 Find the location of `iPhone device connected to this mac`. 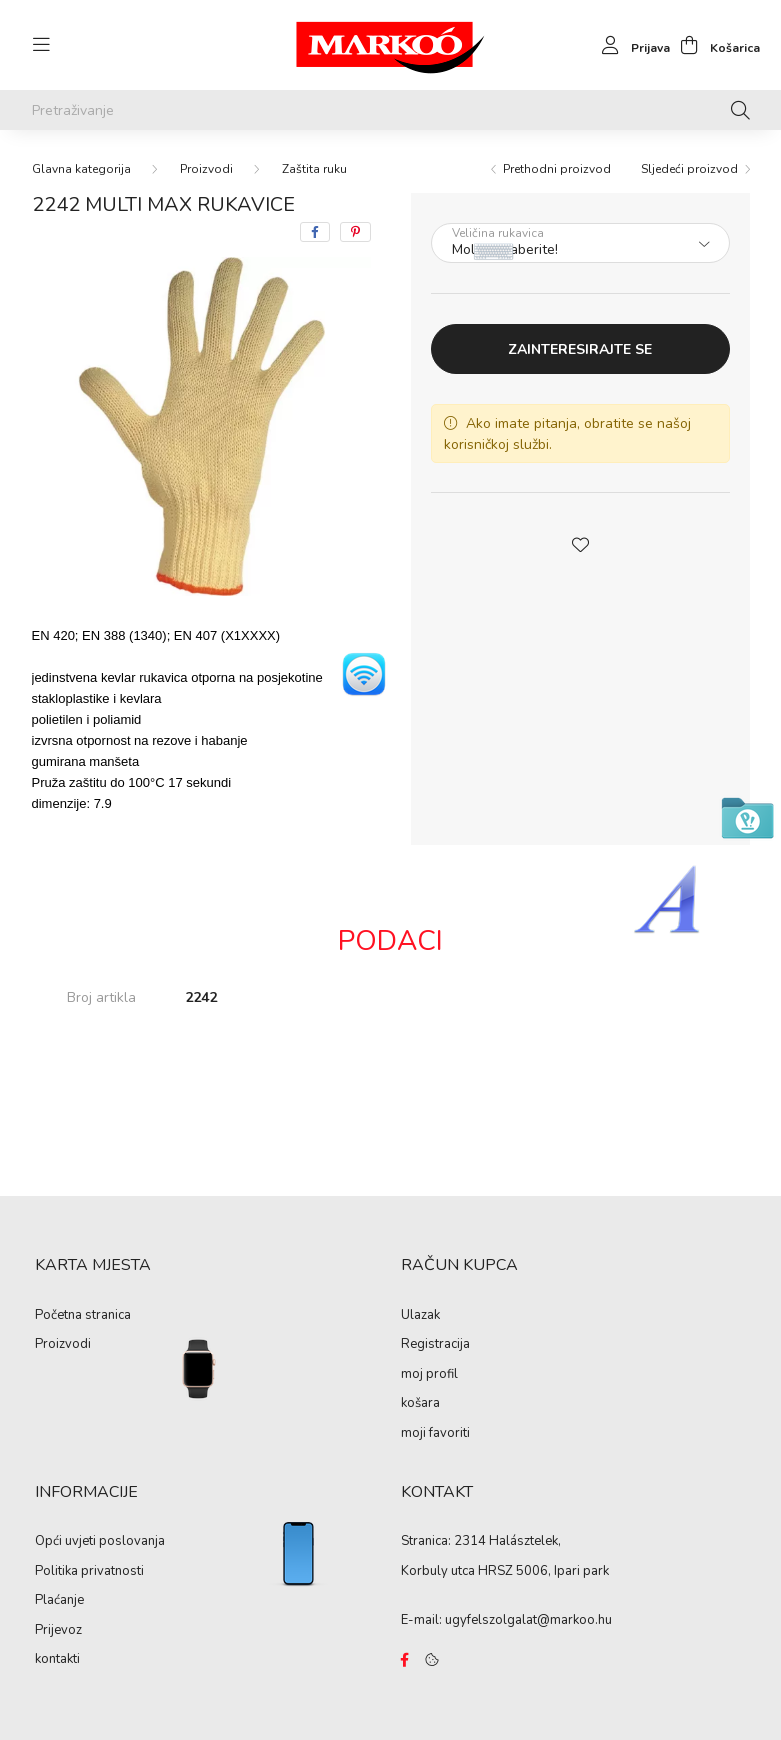

iPhone device connected to this mac is located at coordinates (298, 1554).